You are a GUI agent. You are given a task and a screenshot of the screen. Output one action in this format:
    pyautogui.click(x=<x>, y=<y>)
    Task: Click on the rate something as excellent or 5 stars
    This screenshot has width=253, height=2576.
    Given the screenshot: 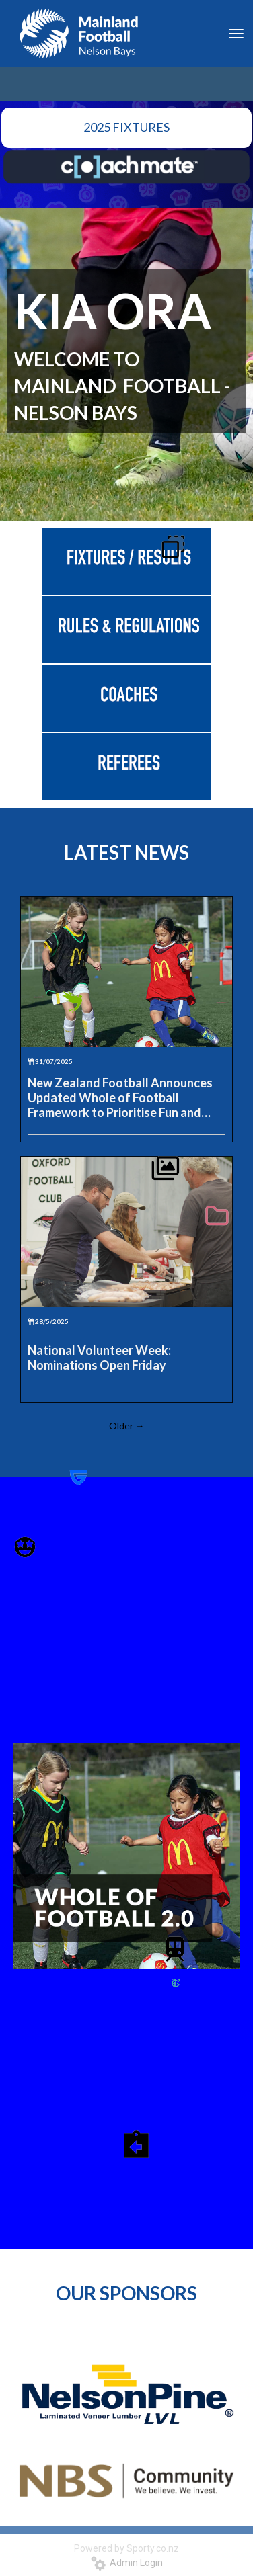 What is the action you would take?
    pyautogui.click(x=25, y=1547)
    